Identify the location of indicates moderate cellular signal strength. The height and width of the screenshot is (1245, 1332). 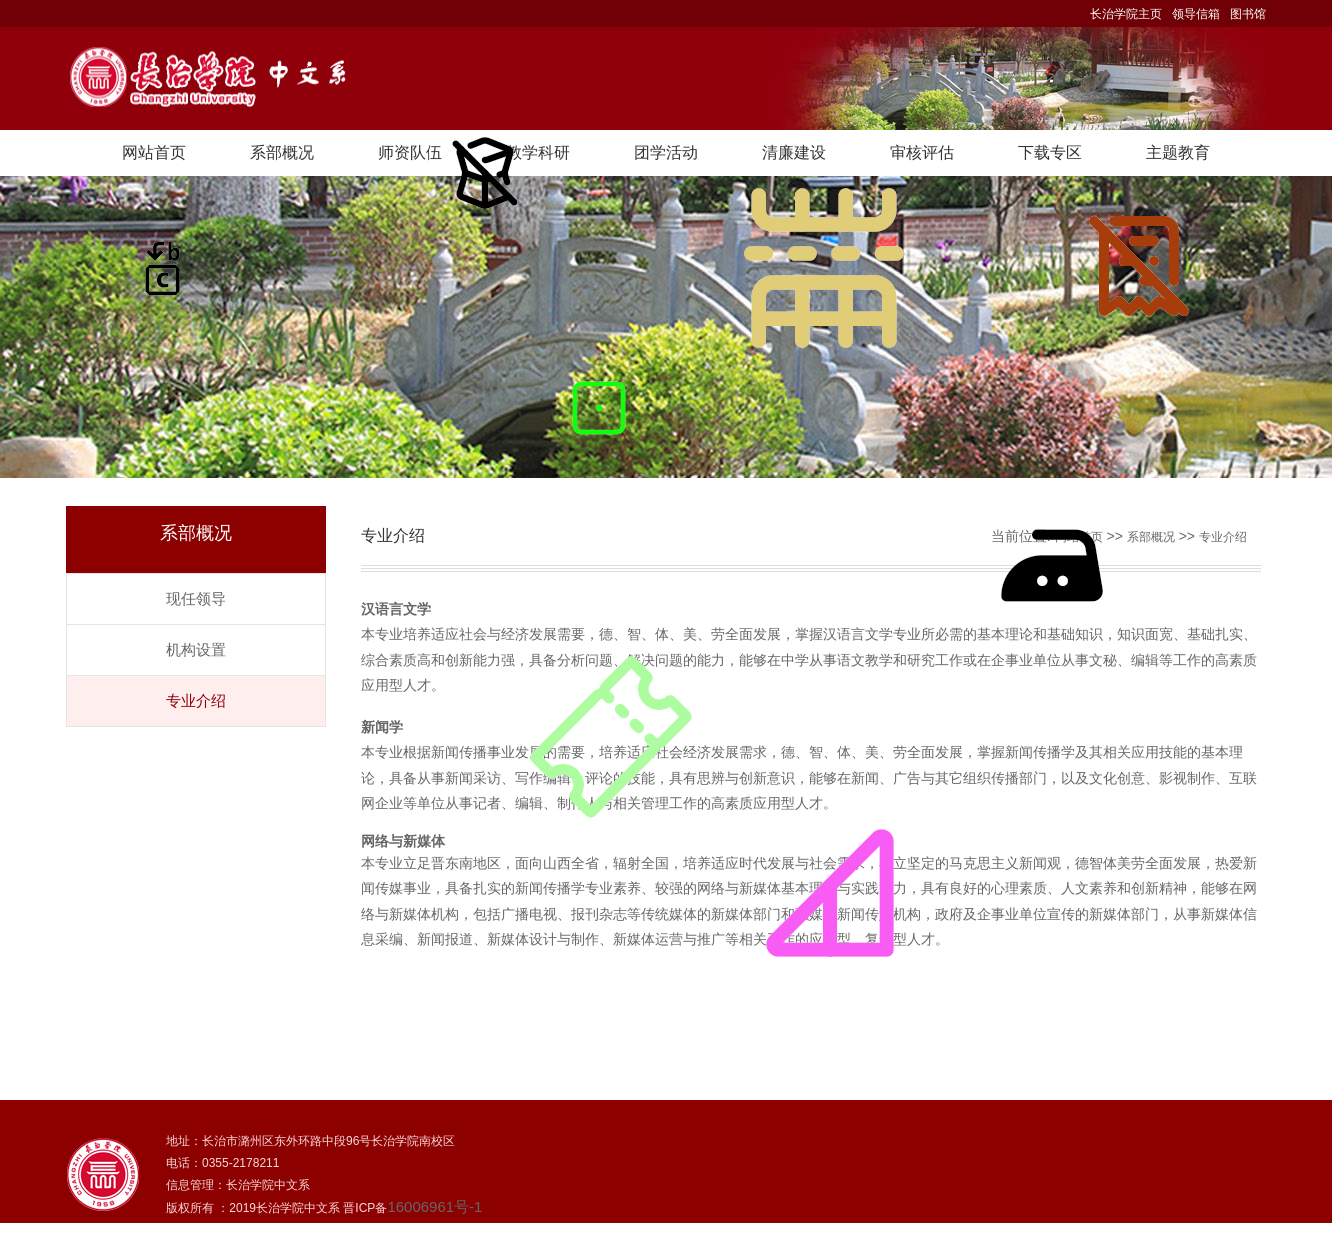
(830, 893).